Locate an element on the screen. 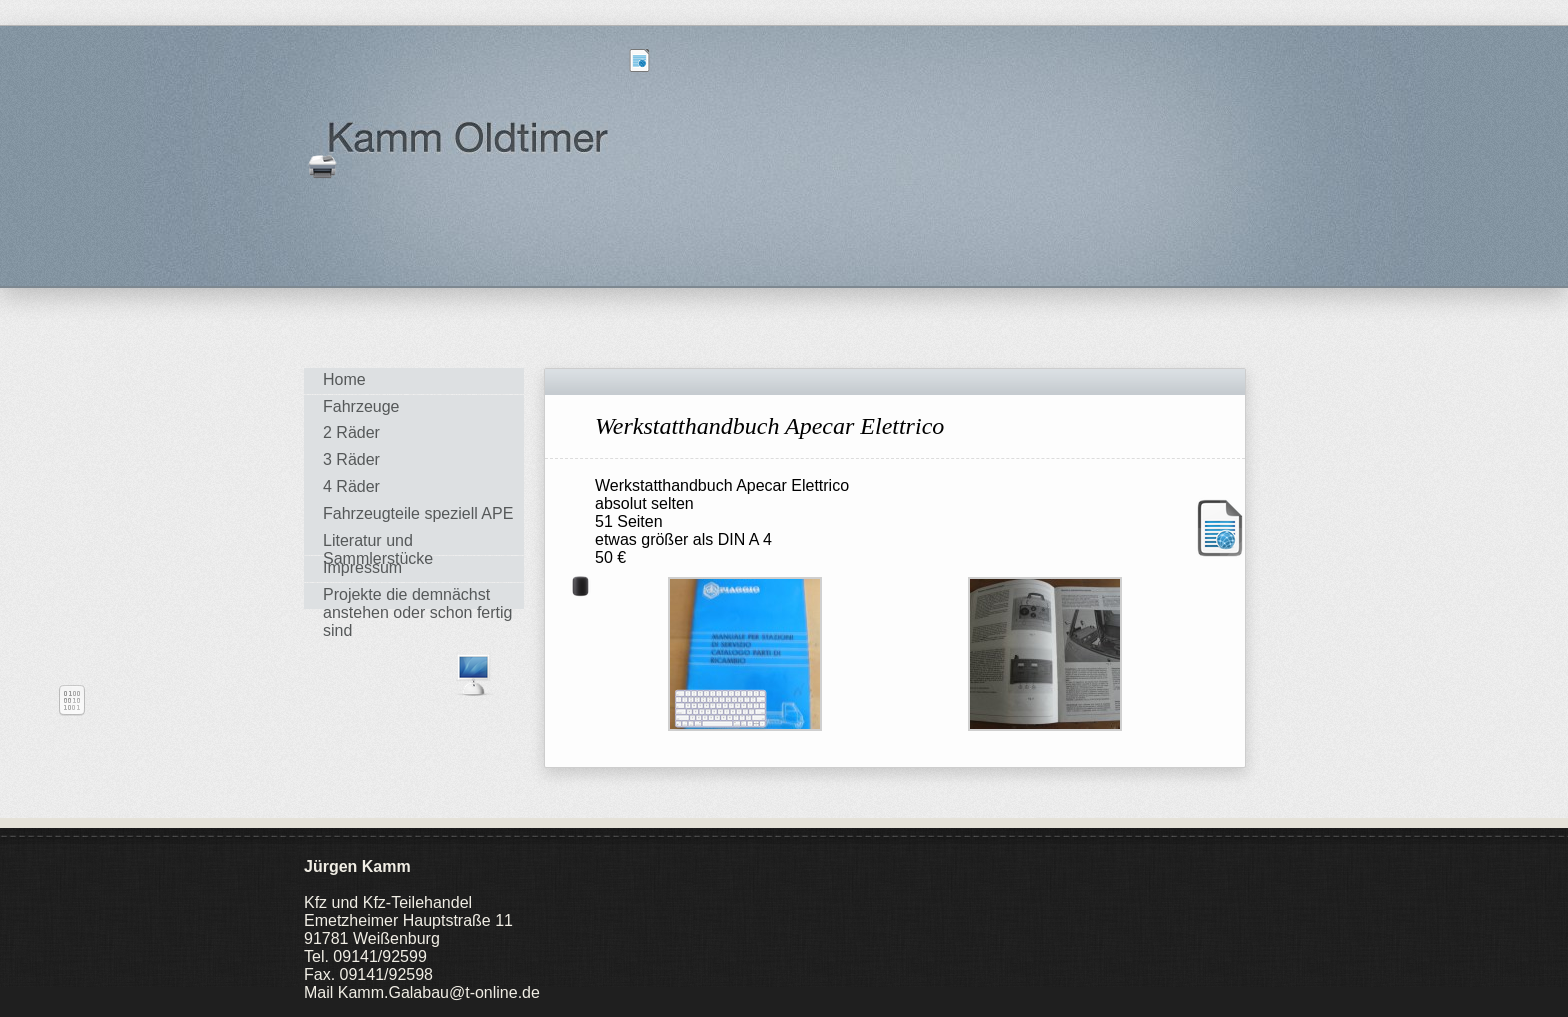 The height and width of the screenshot is (1017, 1568). apple homepod smart speaker device is located at coordinates (580, 586).